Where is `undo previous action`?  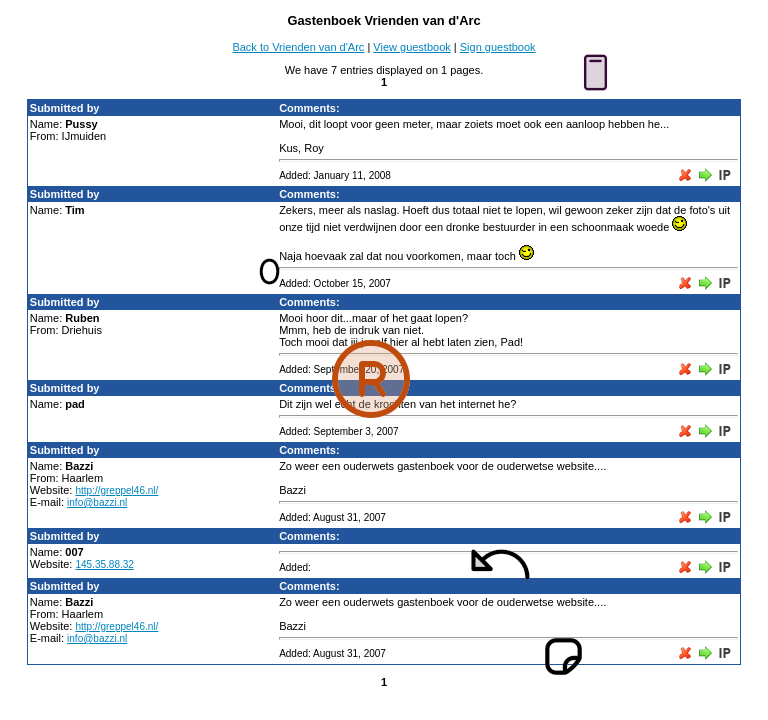
undo previous action is located at coordinates (501, 562).